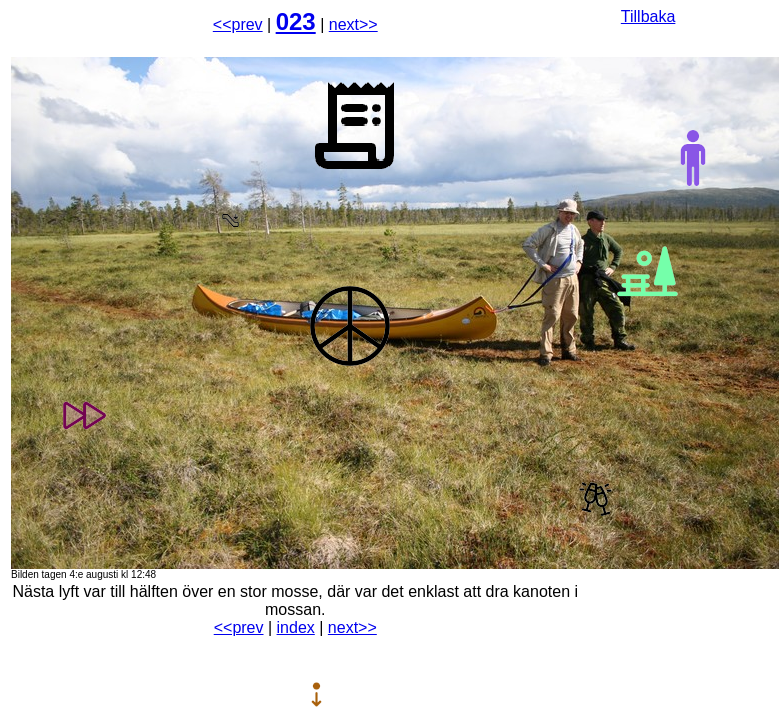 The width and height of the screenshot is (782, 720). Describe the element at coordinates (81, 415) in the screenshot. I see `skip forward in media playback` at that location.